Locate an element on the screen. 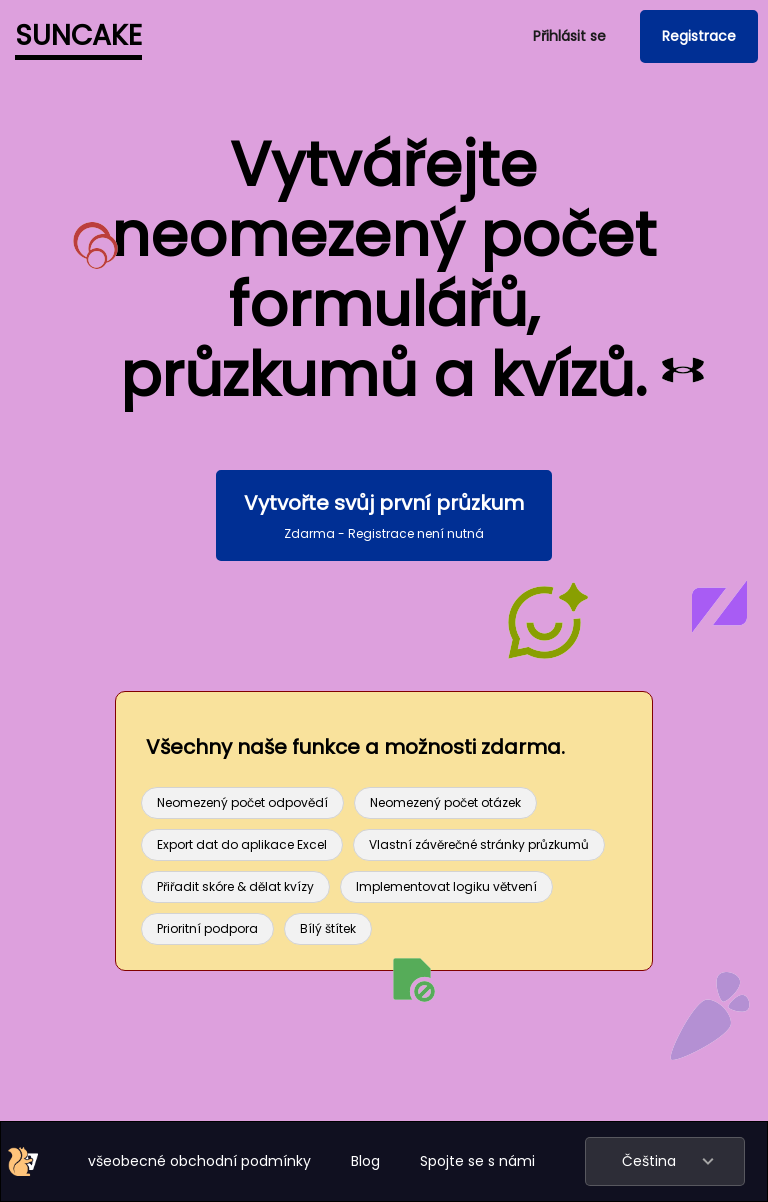 The image size is (768, 1202). OCLC company logo is located at coordinates (95, 245).